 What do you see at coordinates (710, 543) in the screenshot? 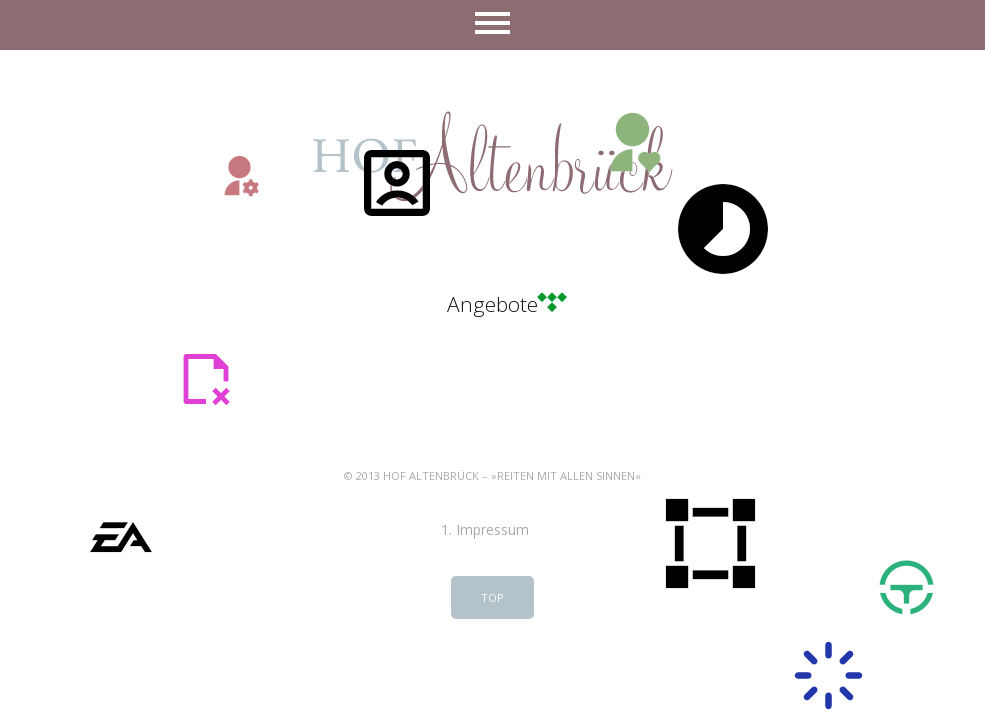
I see `access shape tools or drawing options` at bounding box center [710, 543].